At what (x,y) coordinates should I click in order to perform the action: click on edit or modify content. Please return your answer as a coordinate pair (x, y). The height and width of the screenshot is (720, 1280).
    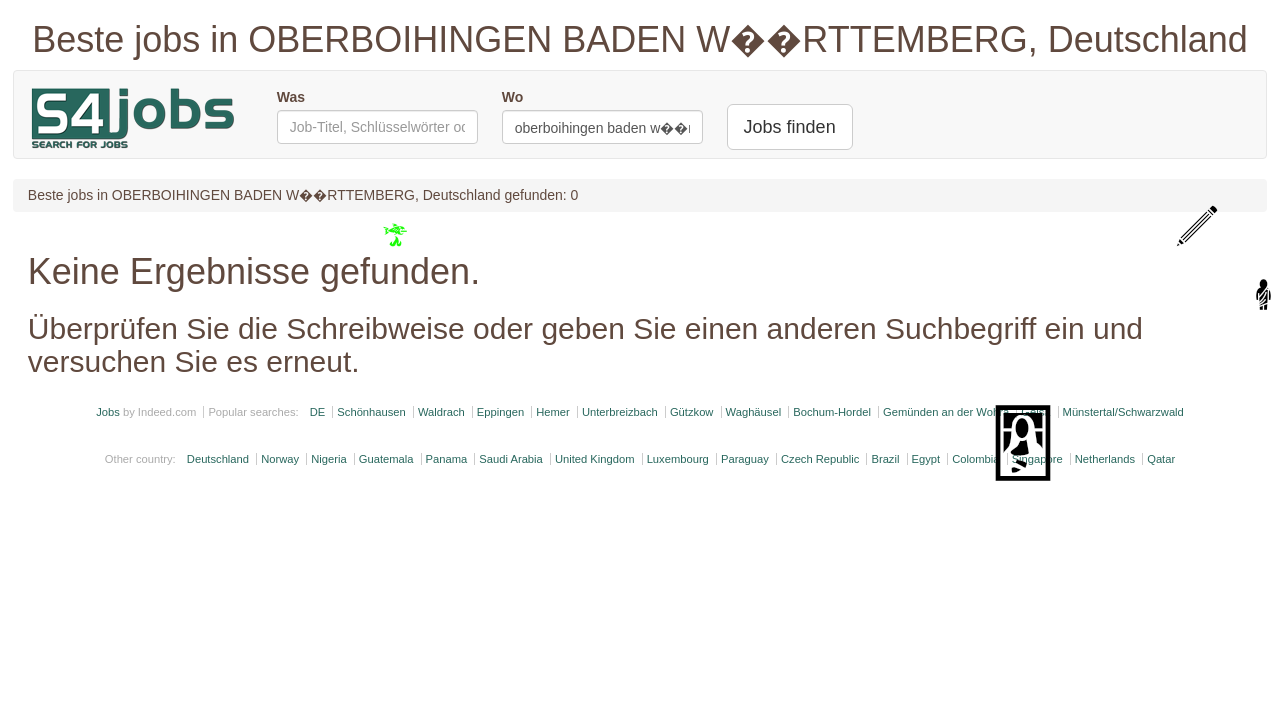
    Looking at the image, I should click on (1197, 226).